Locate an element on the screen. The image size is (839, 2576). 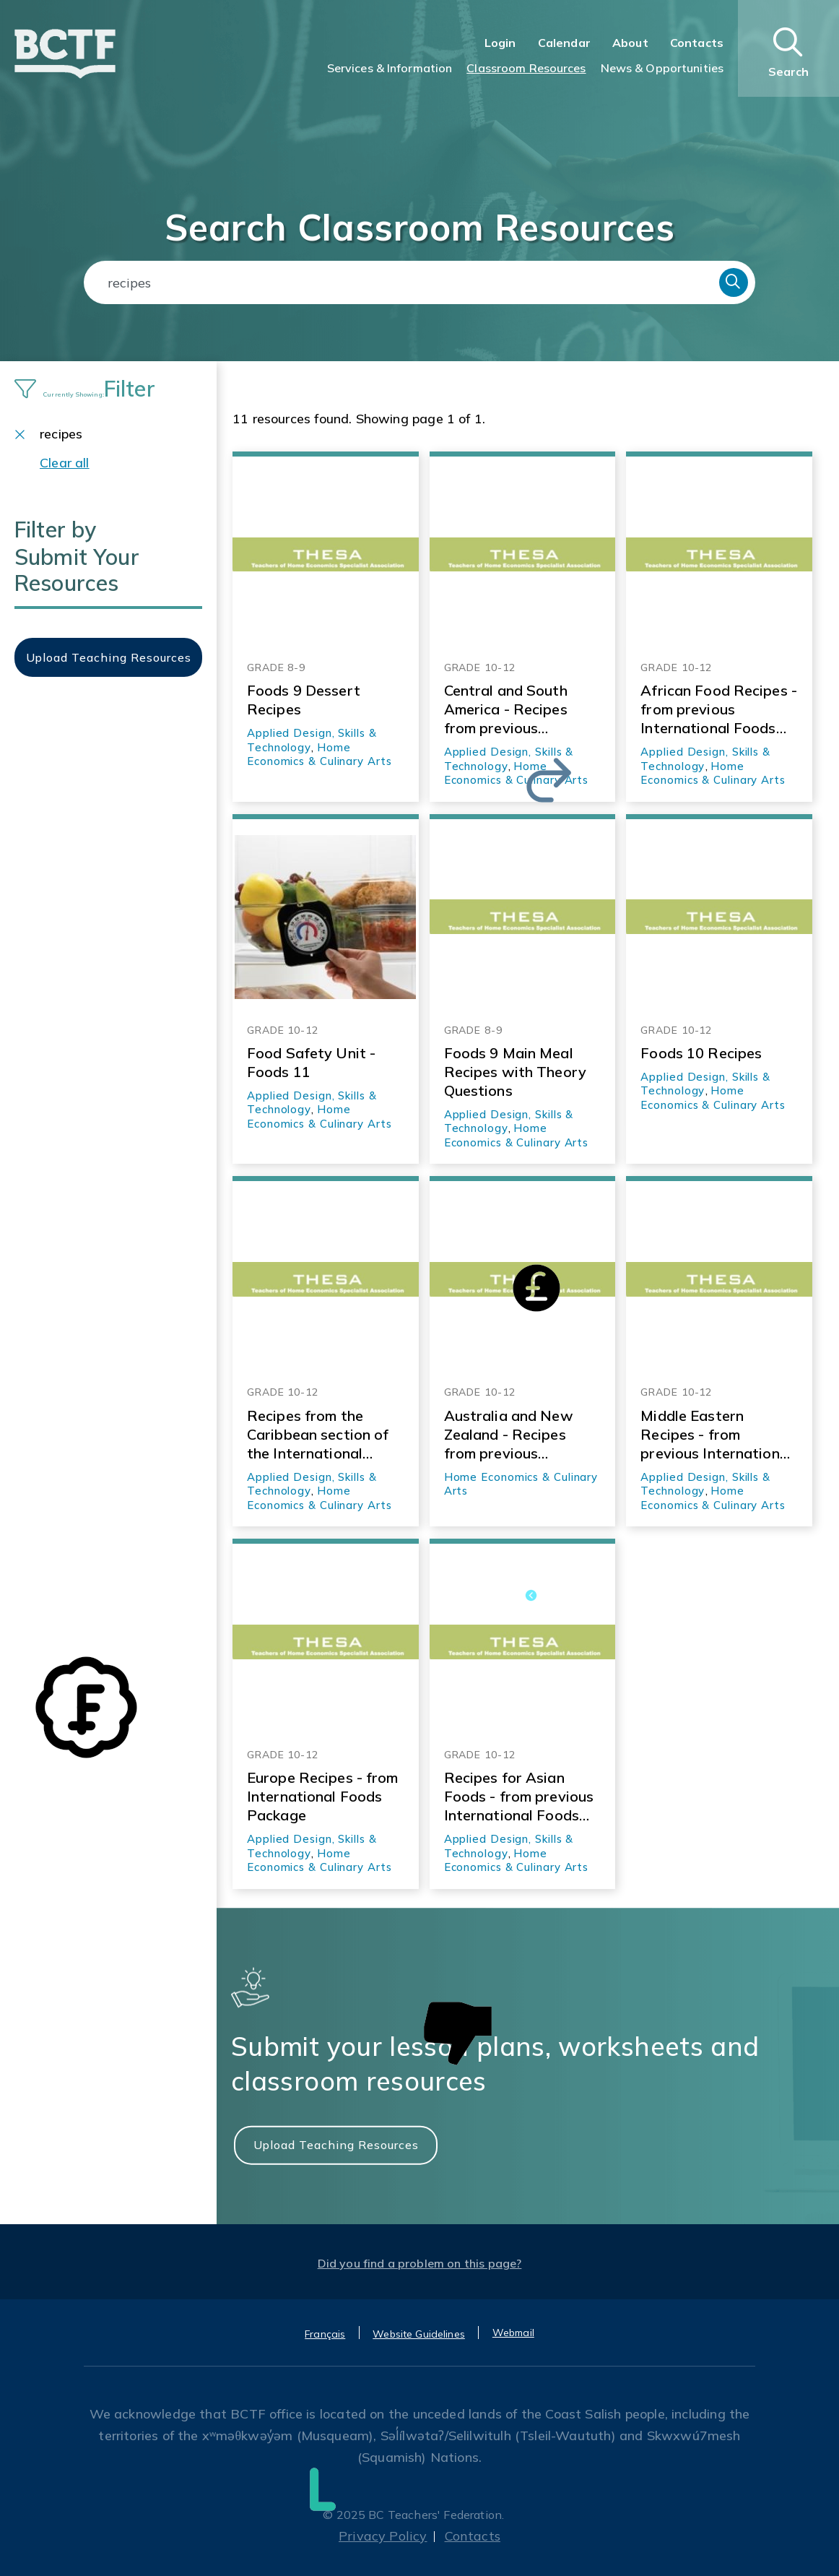
redo the last undone action is located at coordinates (549, 780).